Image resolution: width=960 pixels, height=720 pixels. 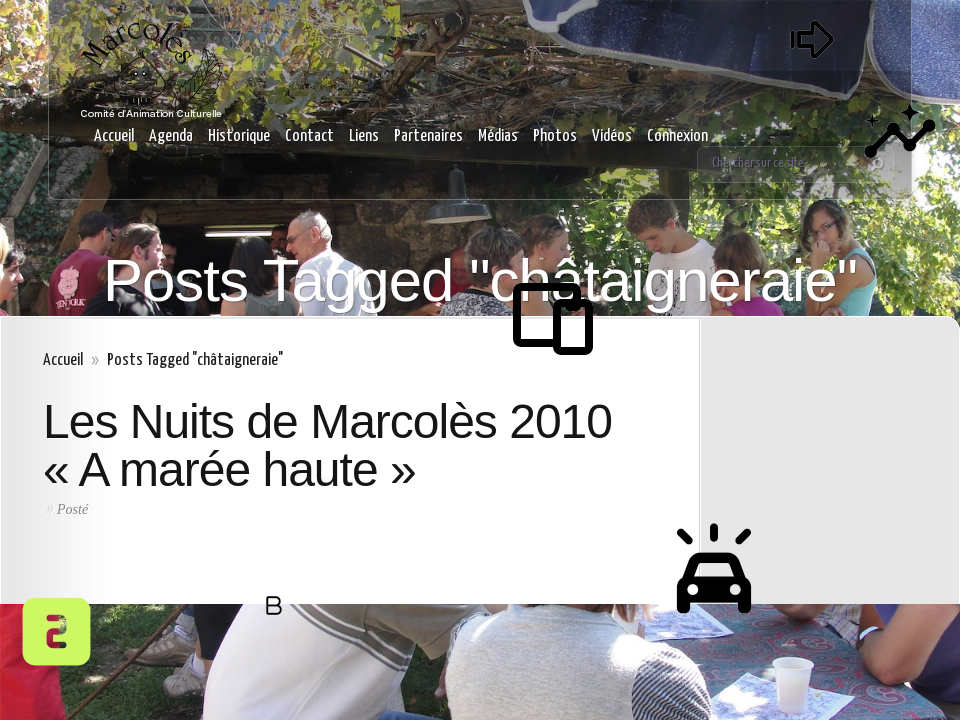 What do you see at coordinates (900, 132) in the screenshot?
I see `view analytics and performance insights` at bounding box center [900, 132].